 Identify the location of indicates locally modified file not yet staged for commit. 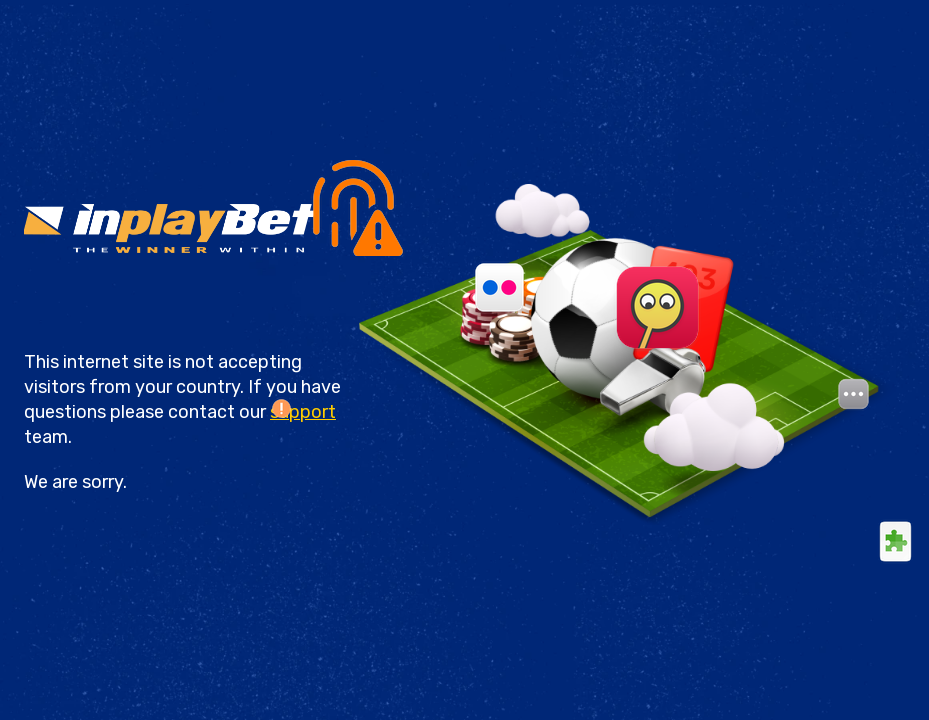
(281, 408).